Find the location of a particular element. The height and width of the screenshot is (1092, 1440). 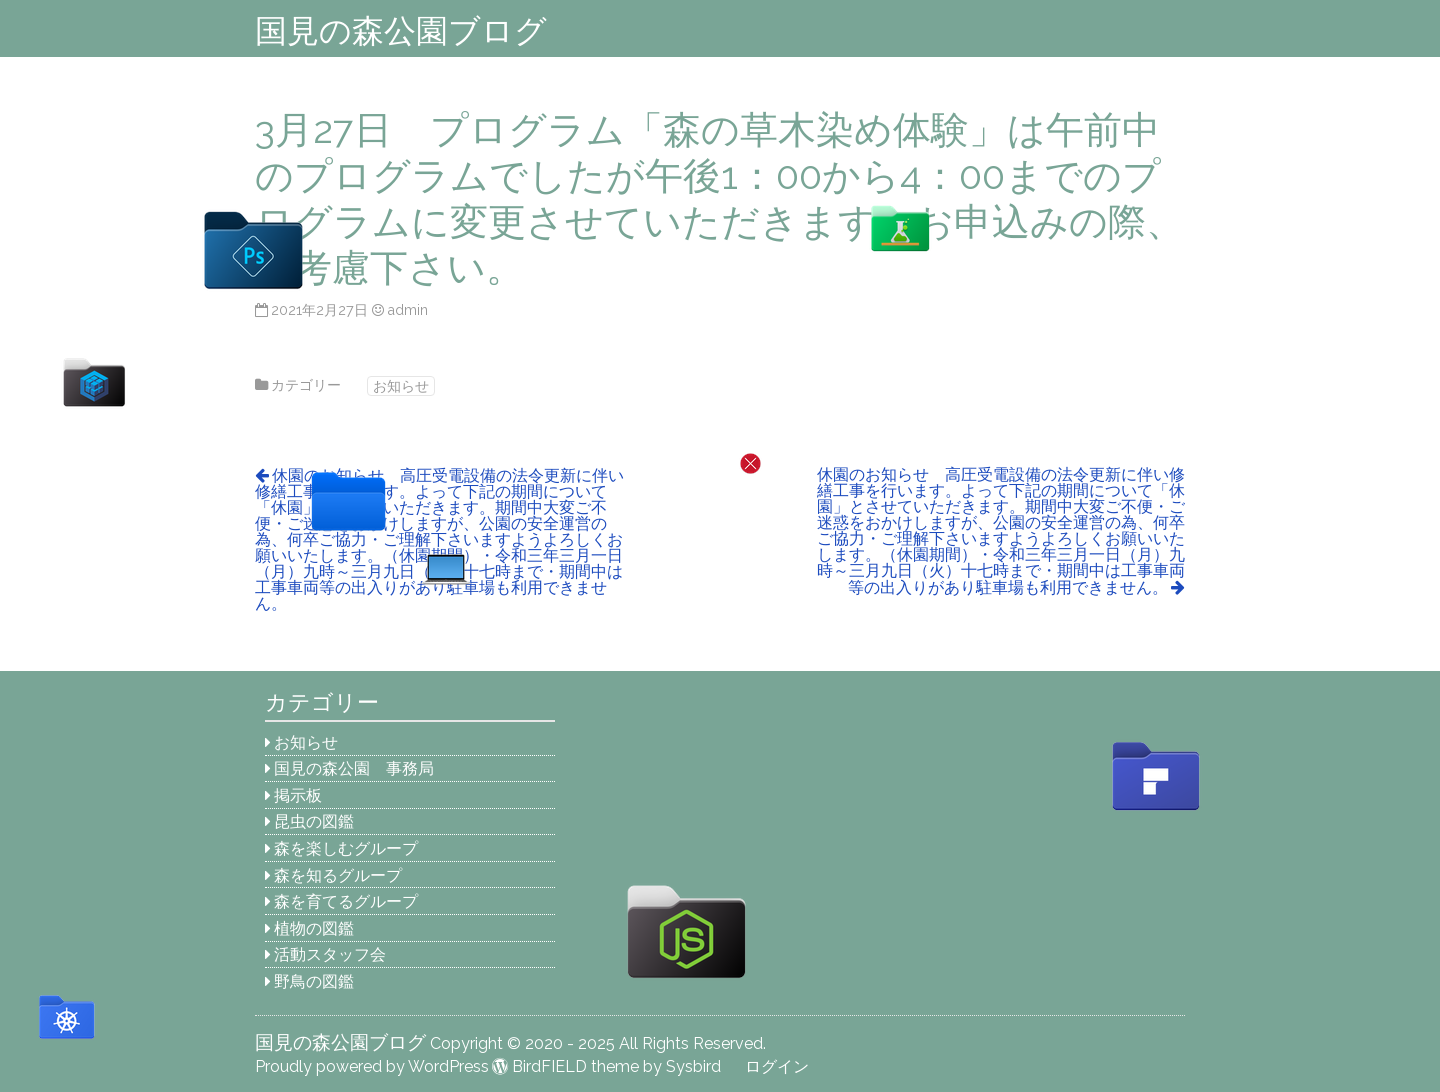

indicates an Insync sync error or failure is located at coordinates (750, 463).